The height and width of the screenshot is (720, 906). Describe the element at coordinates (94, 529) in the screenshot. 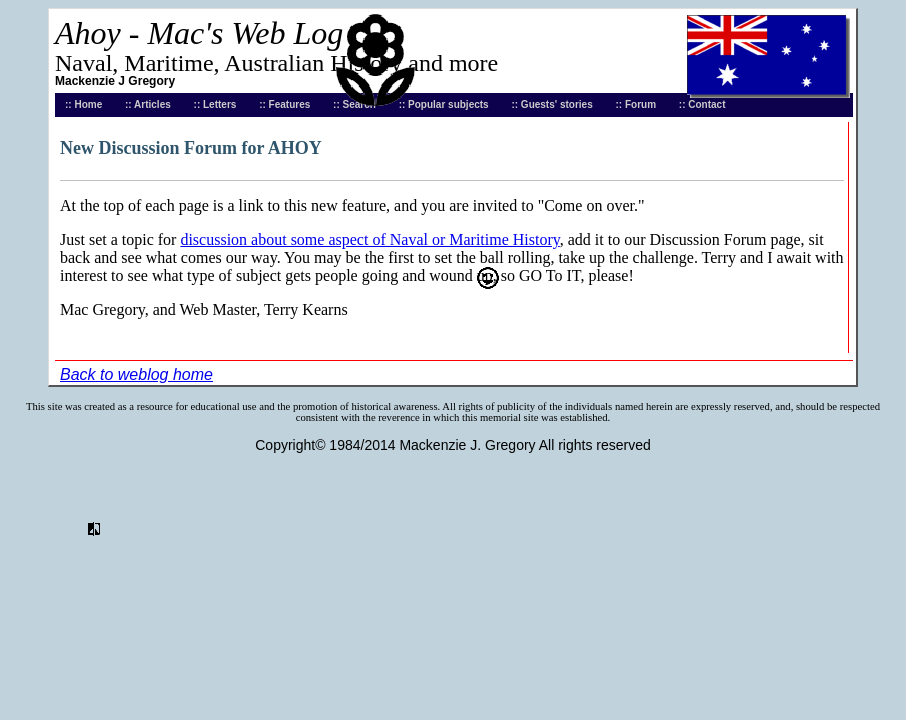

I see `compare two images side by side` at that location.